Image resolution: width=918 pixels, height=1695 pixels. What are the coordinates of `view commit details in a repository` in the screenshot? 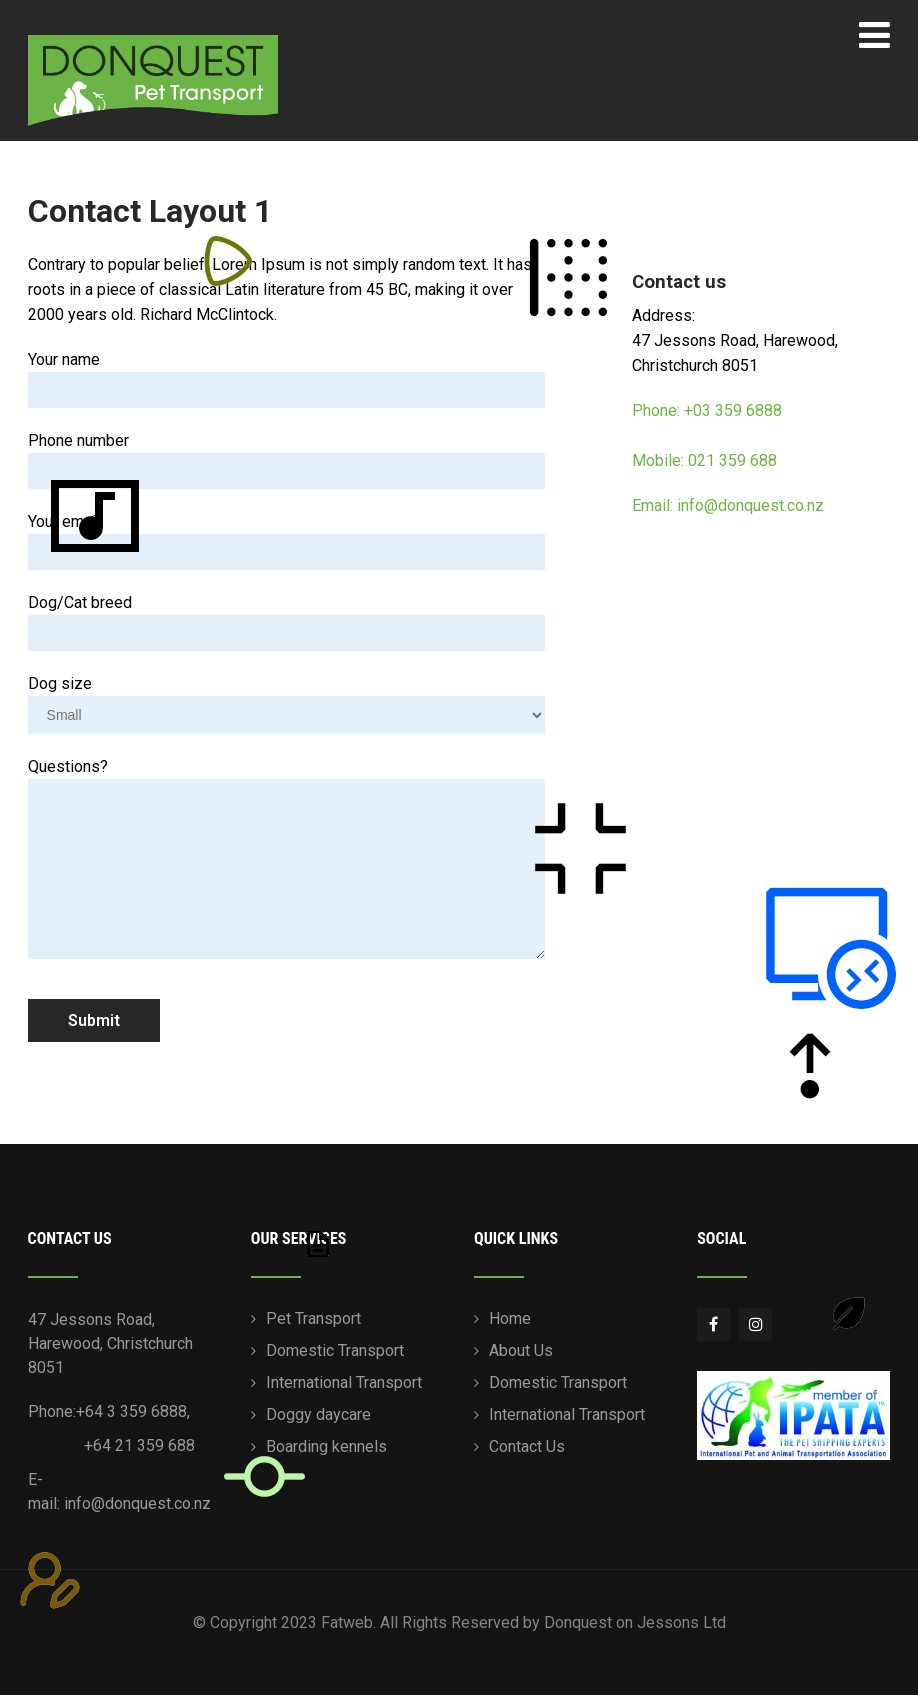 It's located at (264, 1477).